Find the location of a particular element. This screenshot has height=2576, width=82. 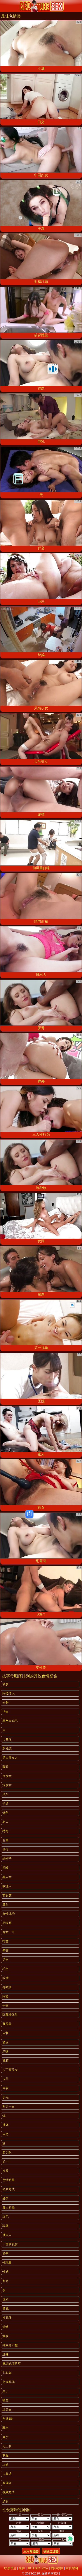

open palapeli puzzle game is located at coordinates (70, 2539).